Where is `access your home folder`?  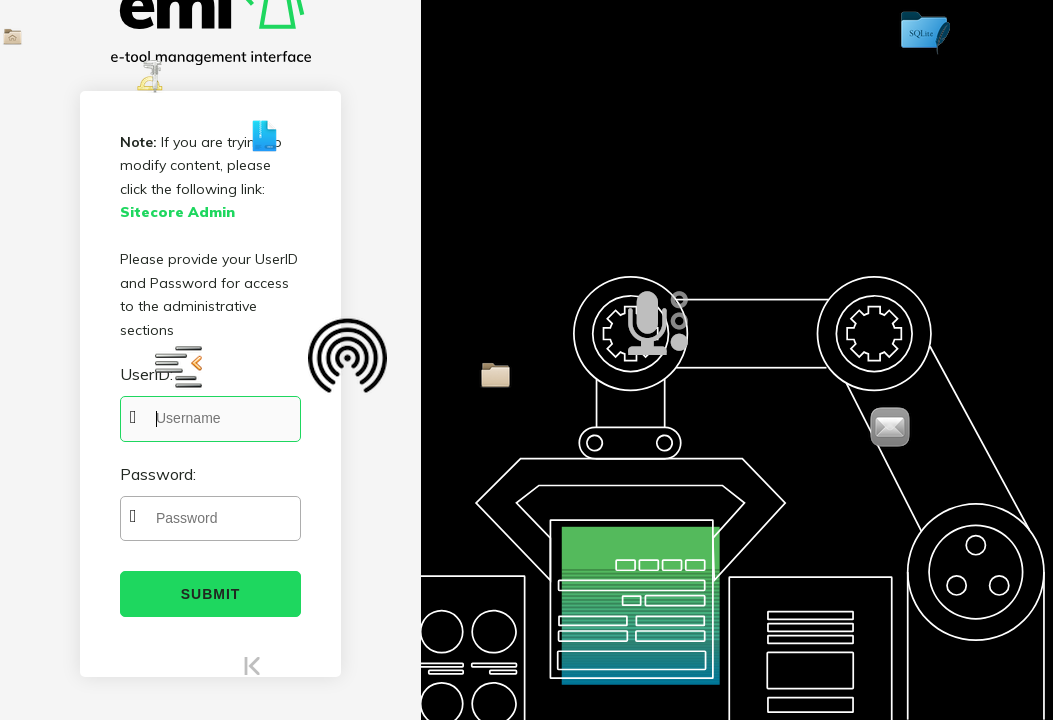
access your home folder is located at coordinates (12, 37).